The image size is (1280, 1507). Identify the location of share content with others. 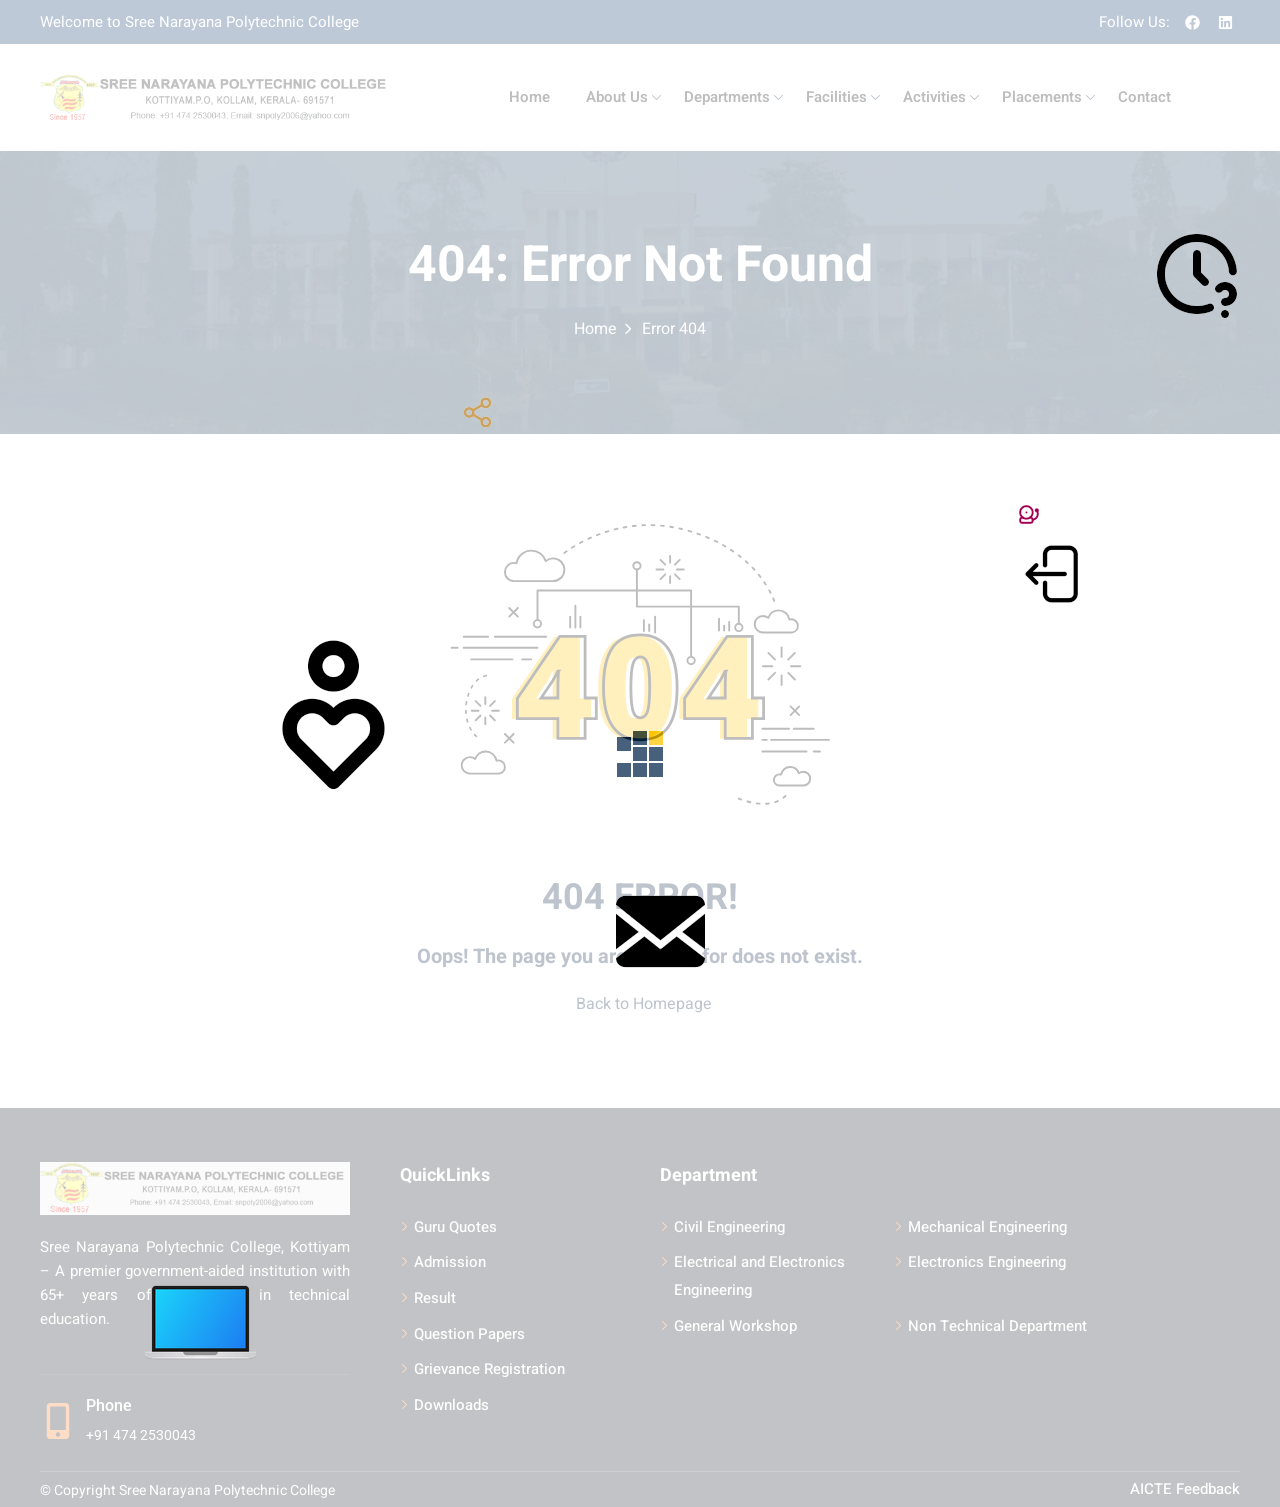
(477, 412).